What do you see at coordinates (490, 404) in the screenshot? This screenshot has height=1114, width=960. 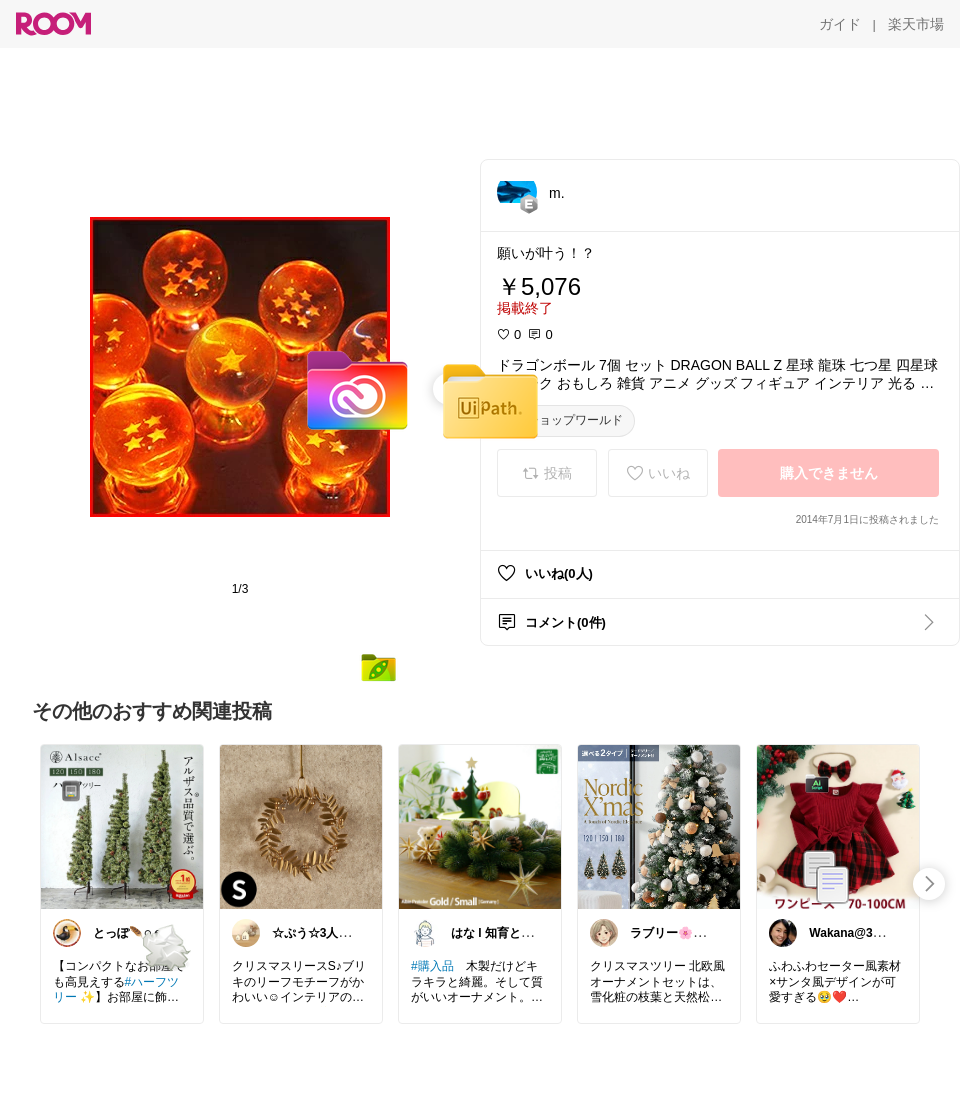 I see `open folder containing UiPath automation projects` at bounding box center [490, 404].